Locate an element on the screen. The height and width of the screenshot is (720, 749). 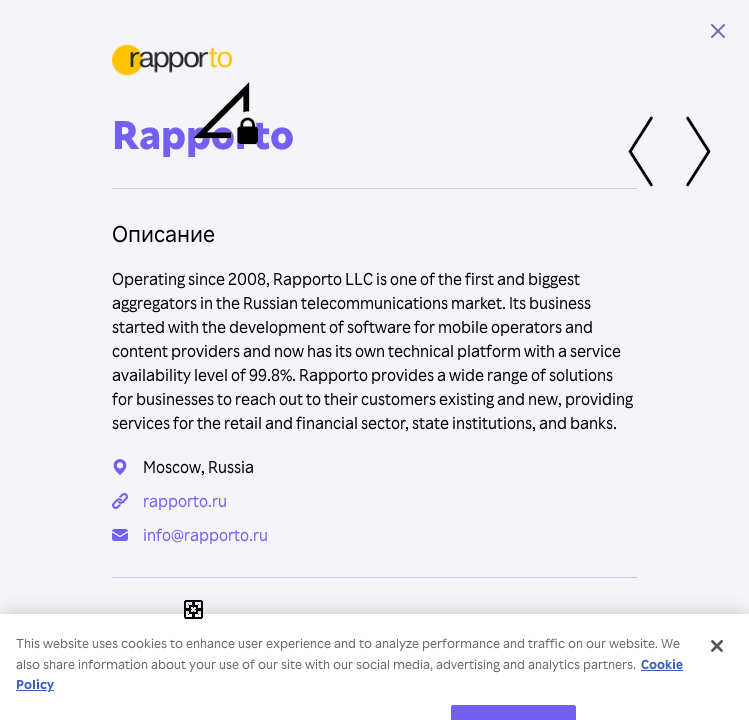
network connection is secured or encrypted is located at coordinates (225, 114).